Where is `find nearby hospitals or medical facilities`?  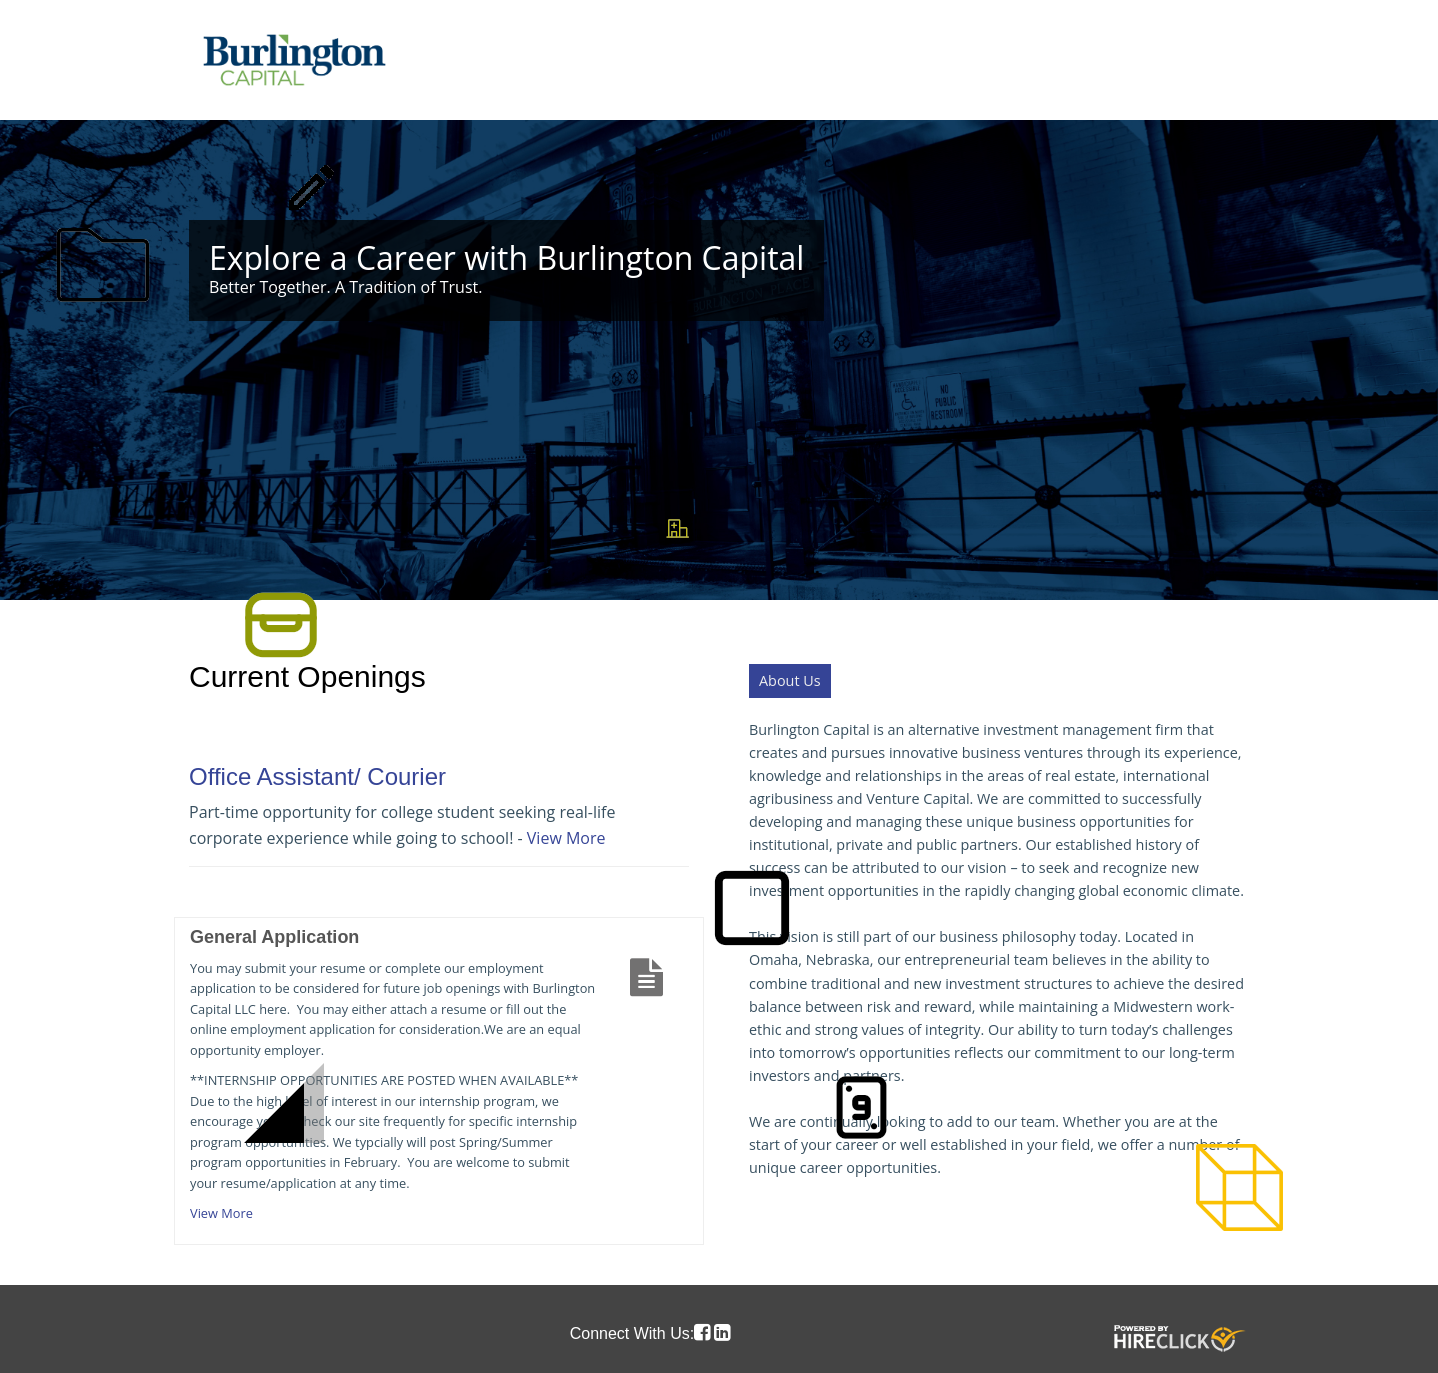 find nearby hospitals or medical facilities is located at coordinates (676, 528).